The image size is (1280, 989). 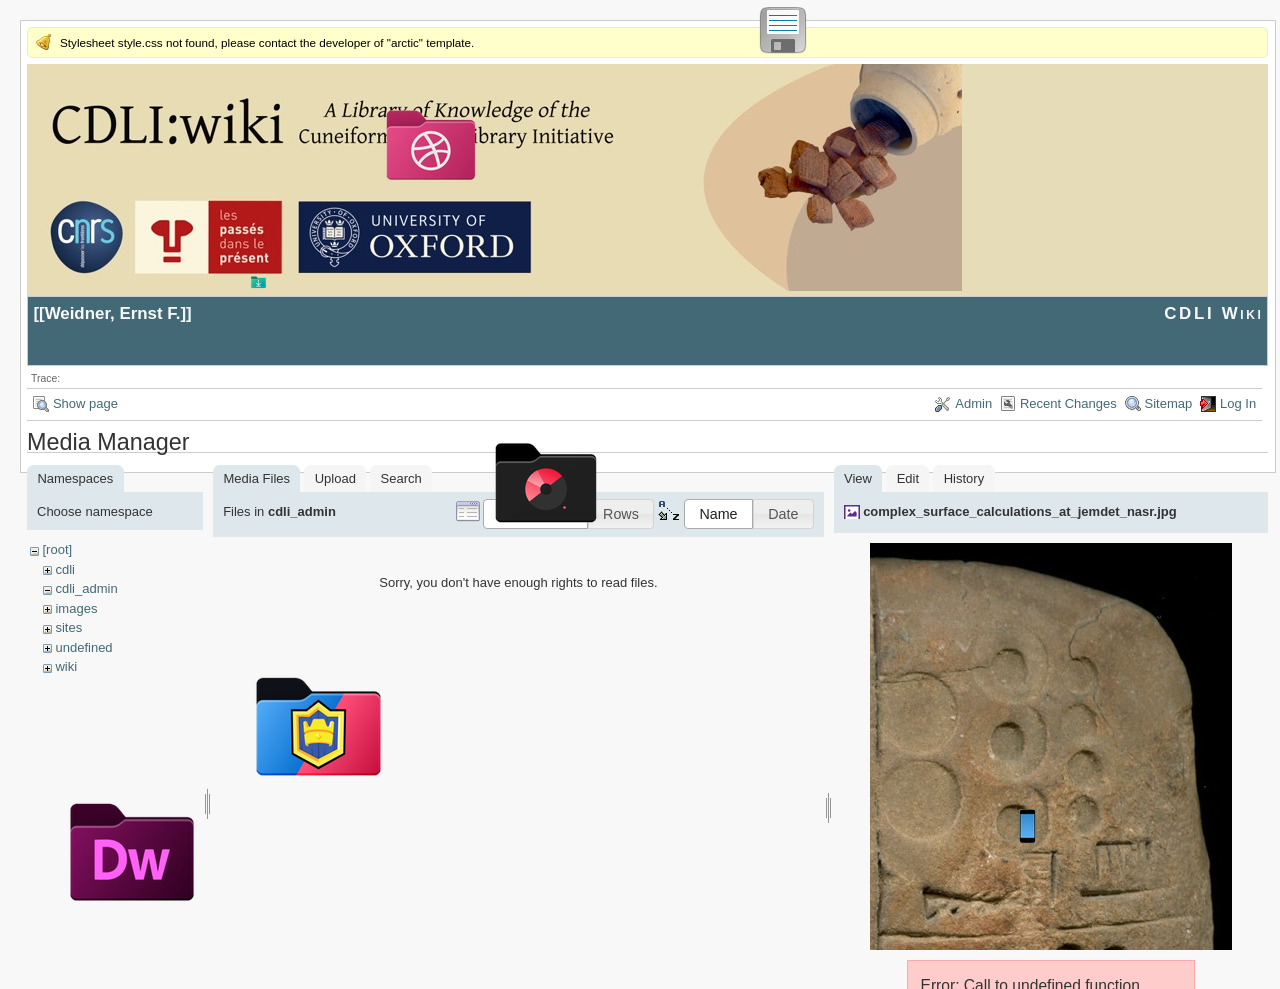 I want to click on iPhone SE device connected to your Mac, so click(x=1027, y=826).